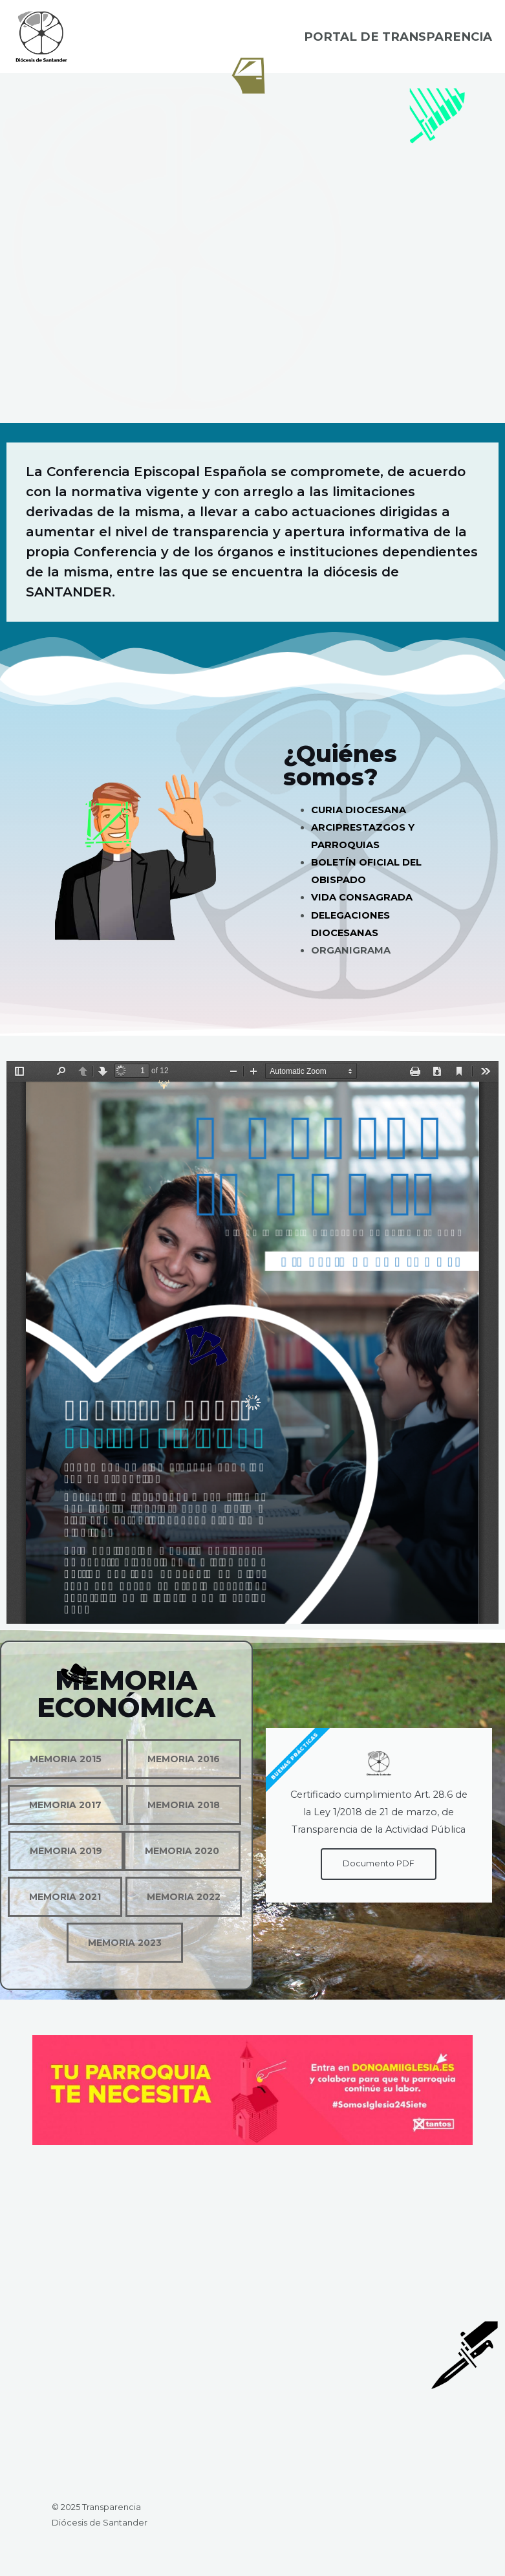 This screenshot has width=505, height=2576. What do you see at coordinates (437, 116) in the screenshot?
I see `attack or combat action button` at bounding box center [437, 116].